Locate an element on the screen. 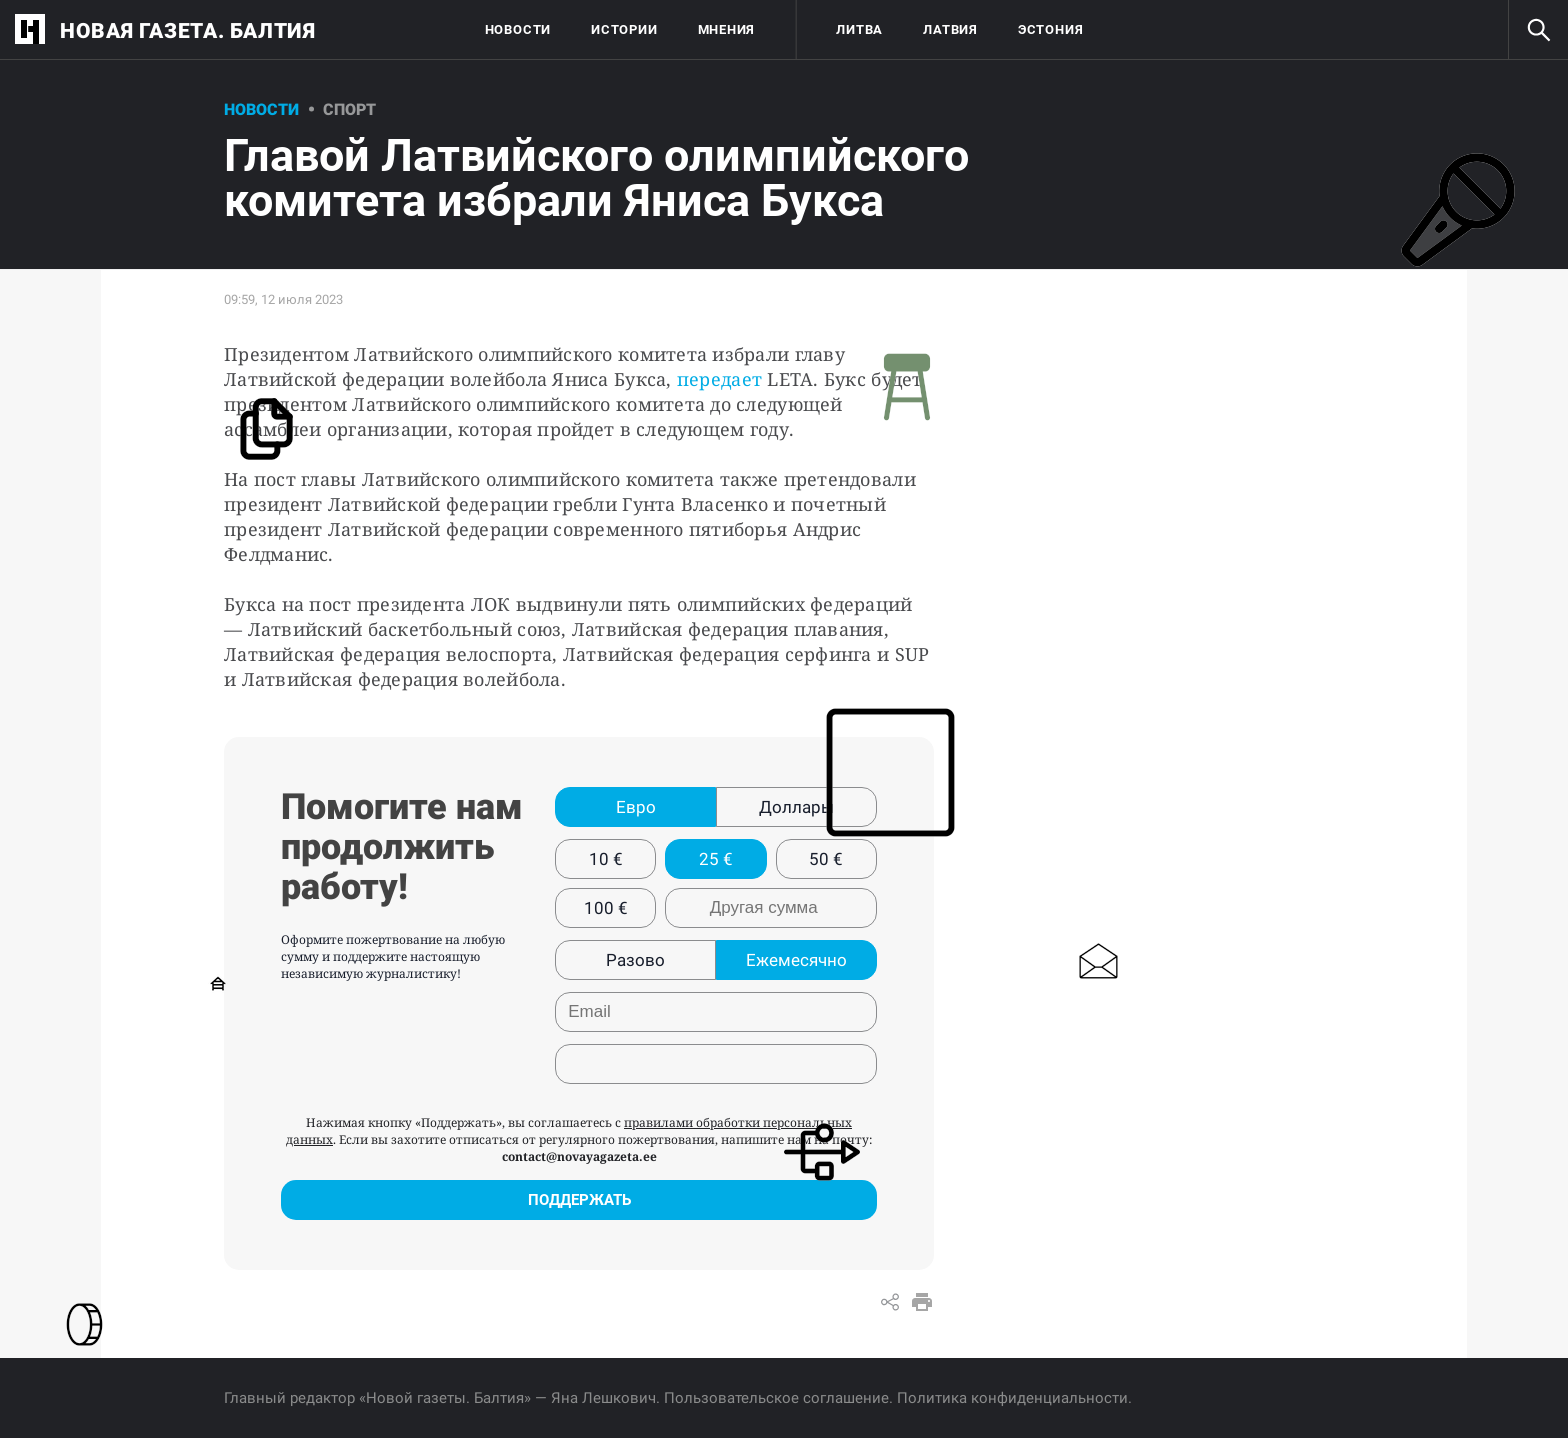  stop media playback is located at coordinates (890, 772).